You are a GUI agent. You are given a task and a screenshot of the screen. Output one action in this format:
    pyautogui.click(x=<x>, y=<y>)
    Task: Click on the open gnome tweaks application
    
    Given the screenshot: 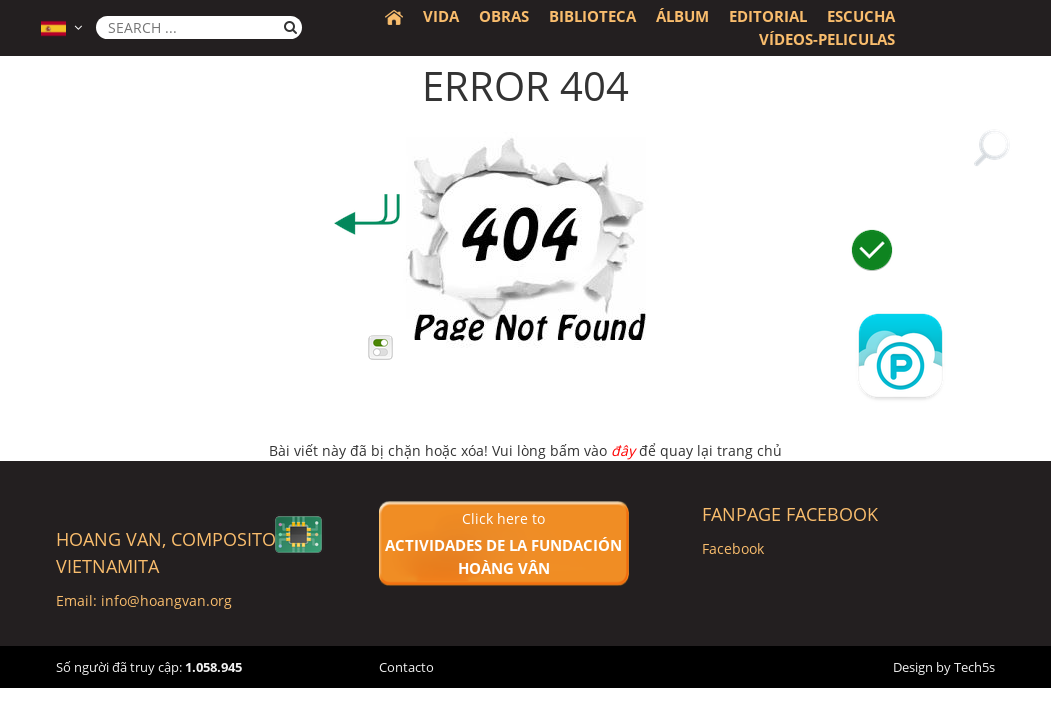 What is the action you would take?
    pyautogui.click(x=380, y=347)
    